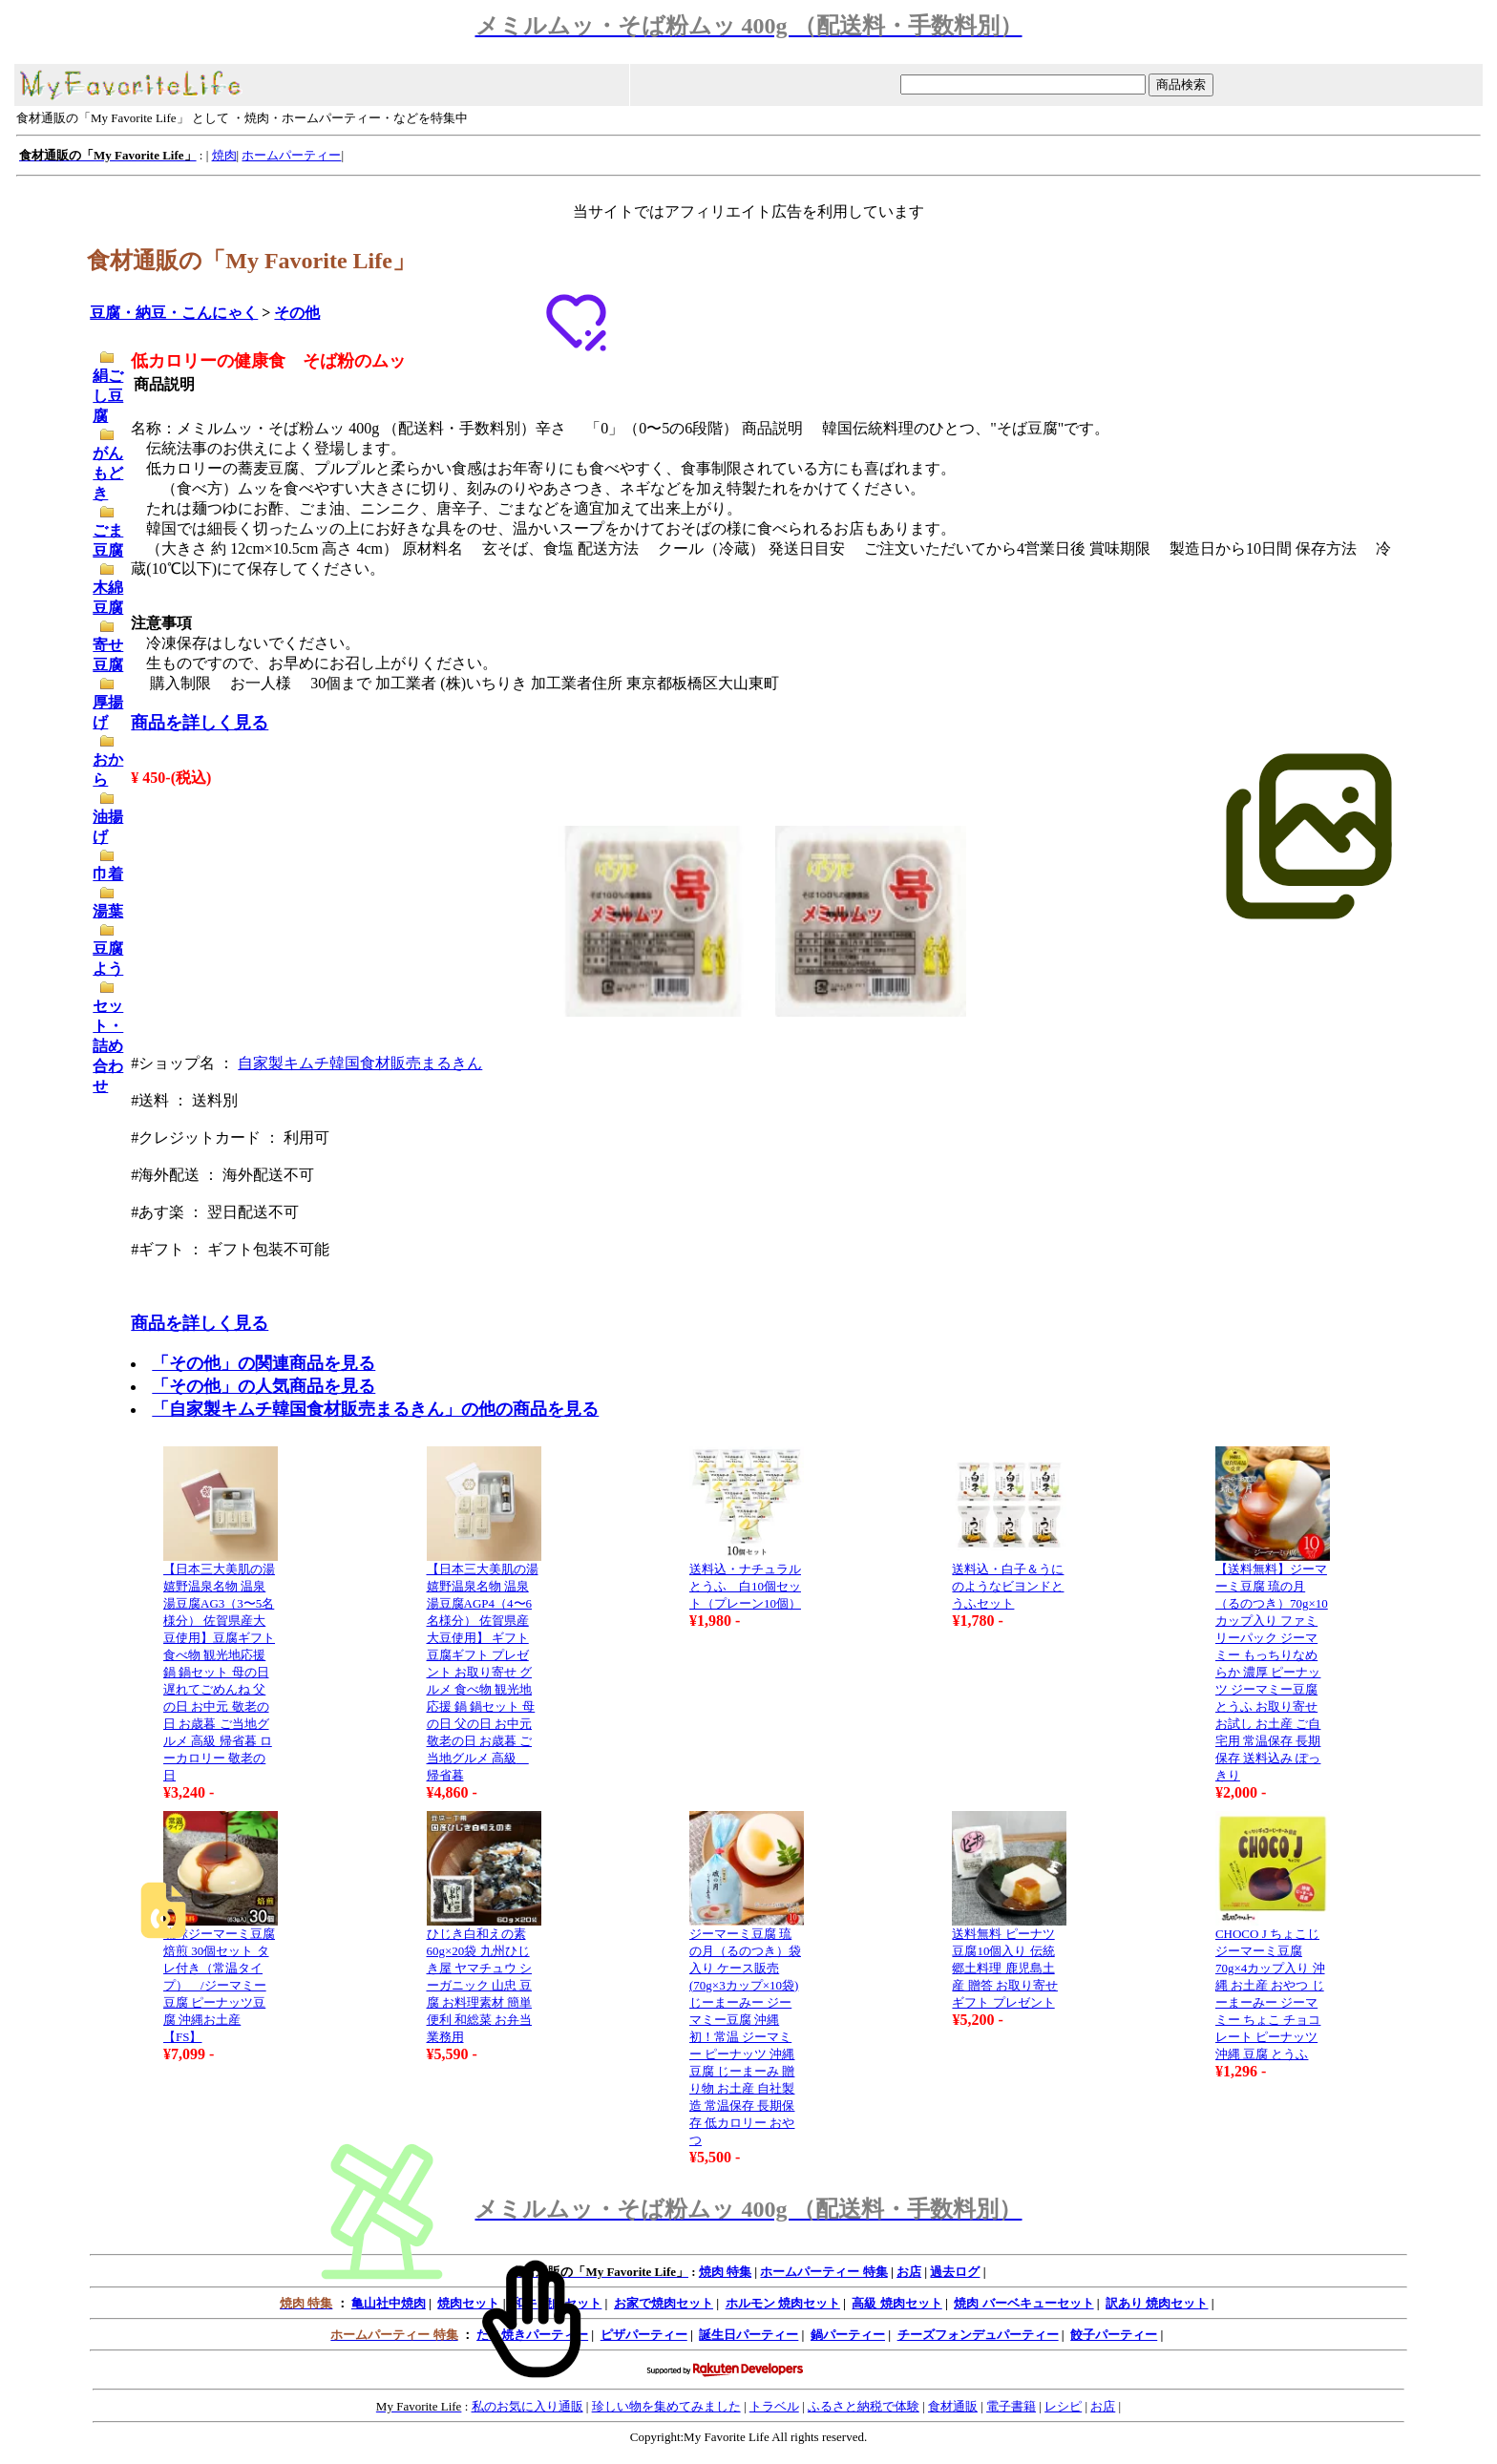 Image resolution: width=1497 pixels, height=2464 pixels. I want to click on view discounted favorites or wishlist items, so click(576, 321).